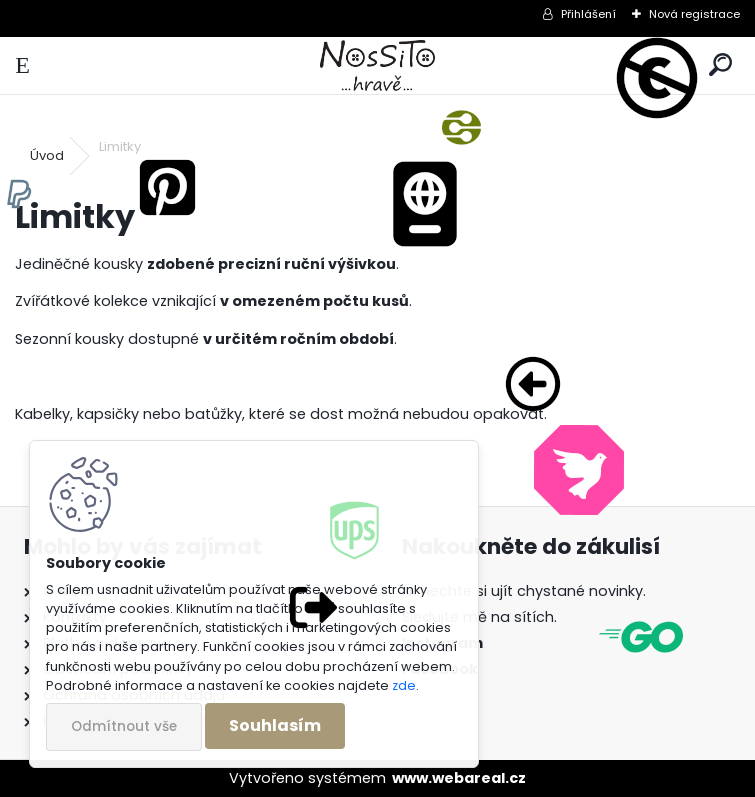 The width and height of the screenshot is (755, 797). What do you see at coordinates (425, 204) in the screenshot?
I see `access passport or travel documents` at bounding box center [425, 204].